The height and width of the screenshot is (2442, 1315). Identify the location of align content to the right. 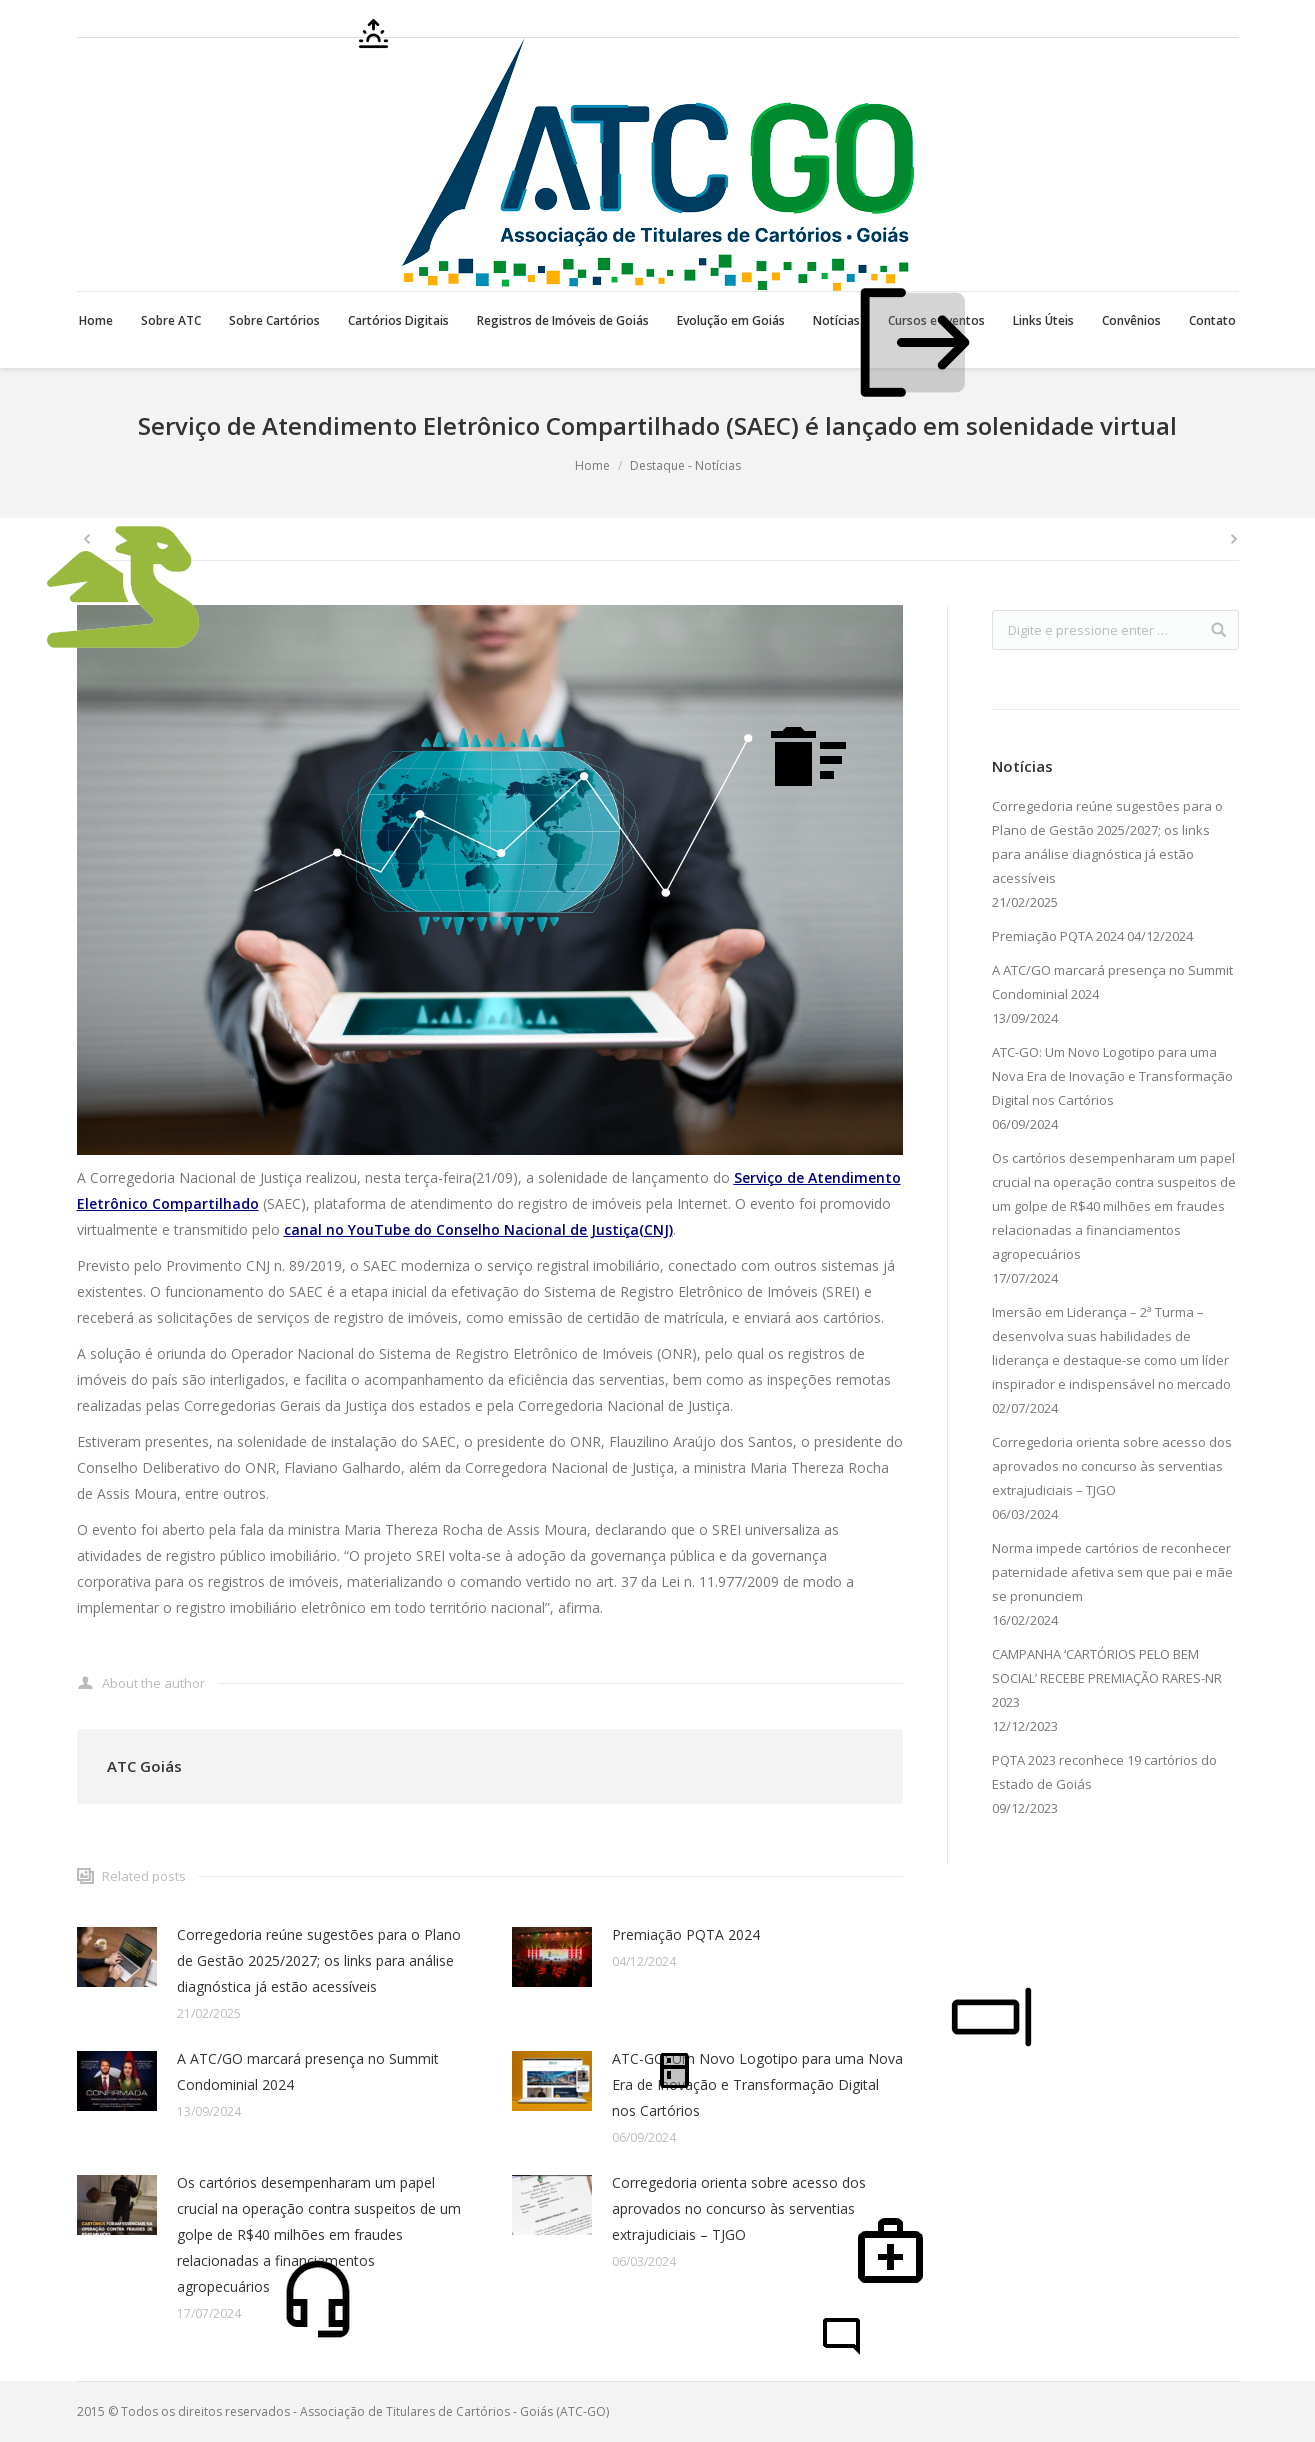
(993, 2017).